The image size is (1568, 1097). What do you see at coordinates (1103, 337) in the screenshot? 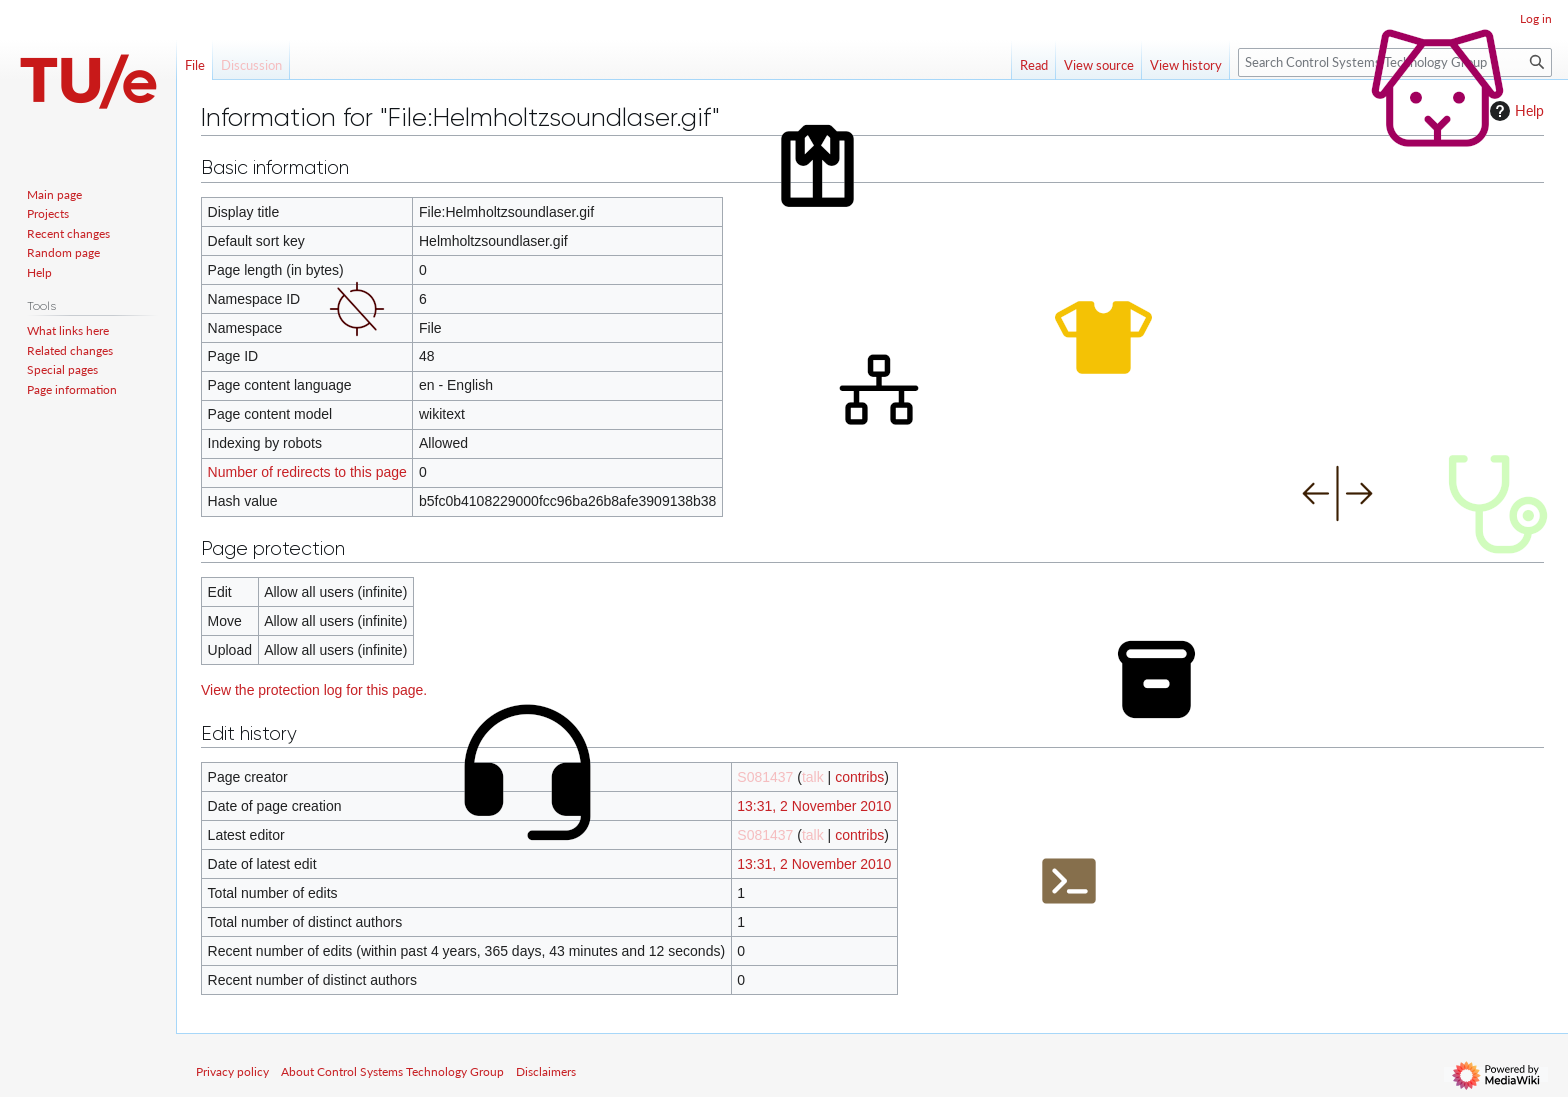
I see `browse clothing or apparel items` at bounding box center [1103, 337].